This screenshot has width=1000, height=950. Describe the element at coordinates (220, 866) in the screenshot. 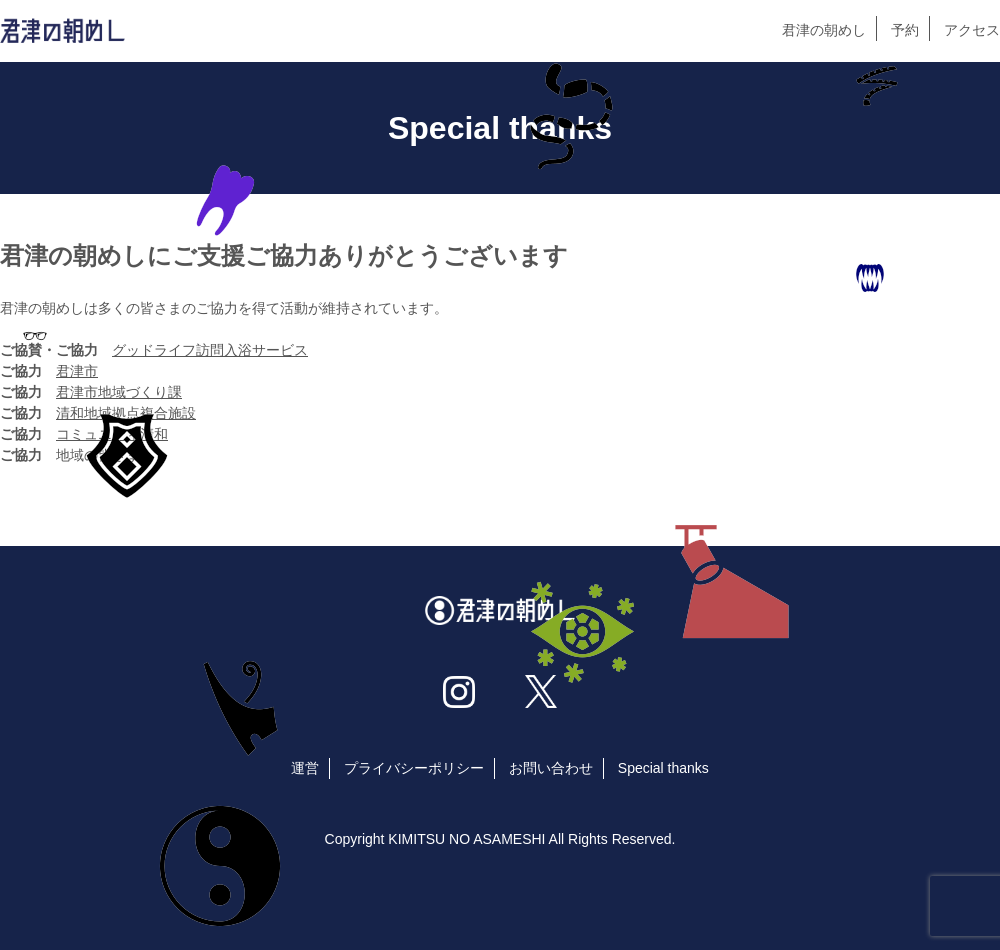

I see `toggle balance or harmony settings` at that location.